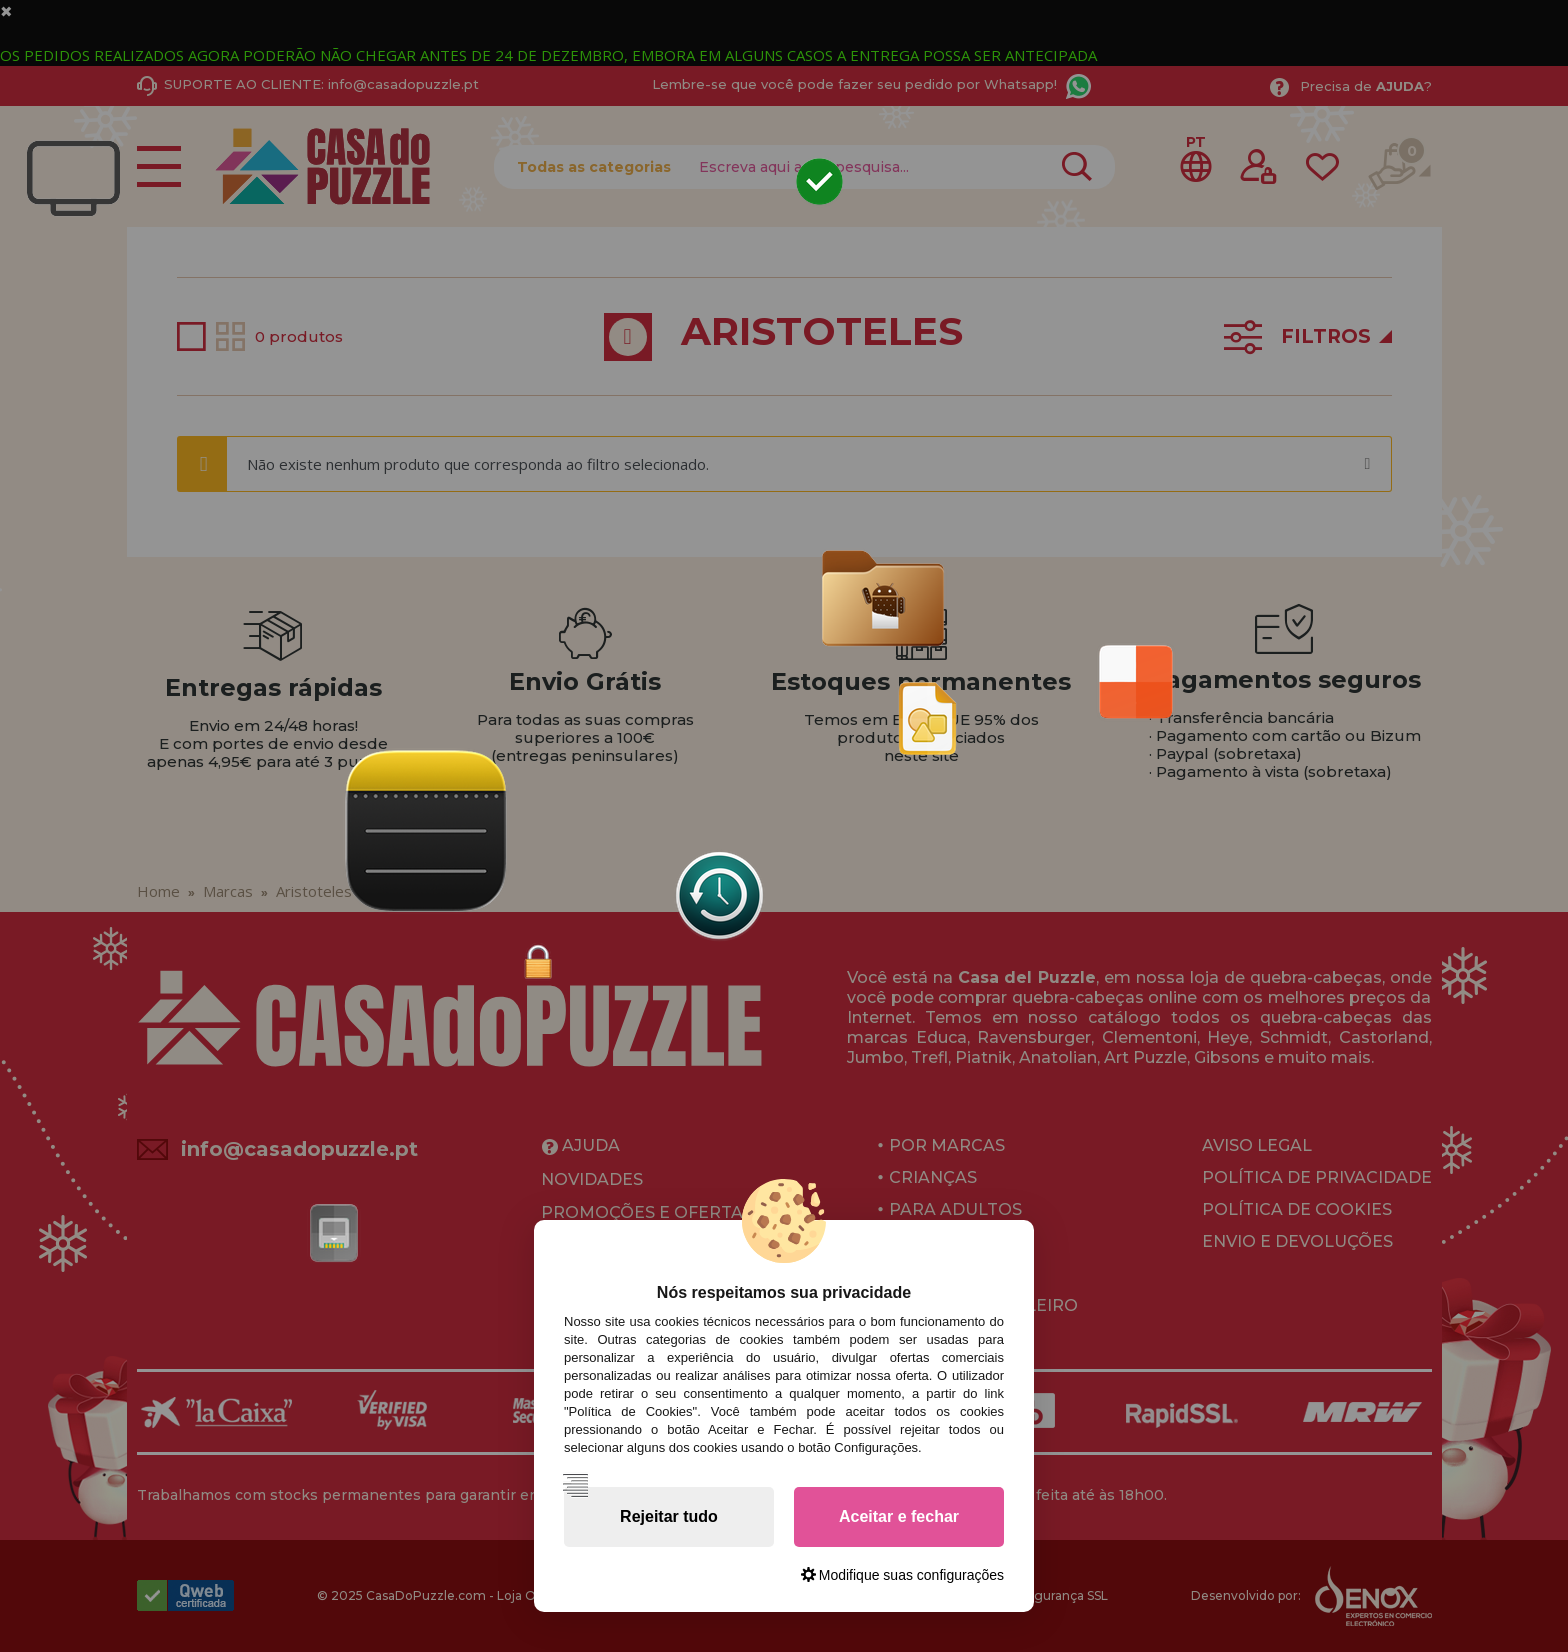  What do you see at coordinates (73, 175) in the screenshot?
I see `open tv or display settings` at bounding box center [73, 175].